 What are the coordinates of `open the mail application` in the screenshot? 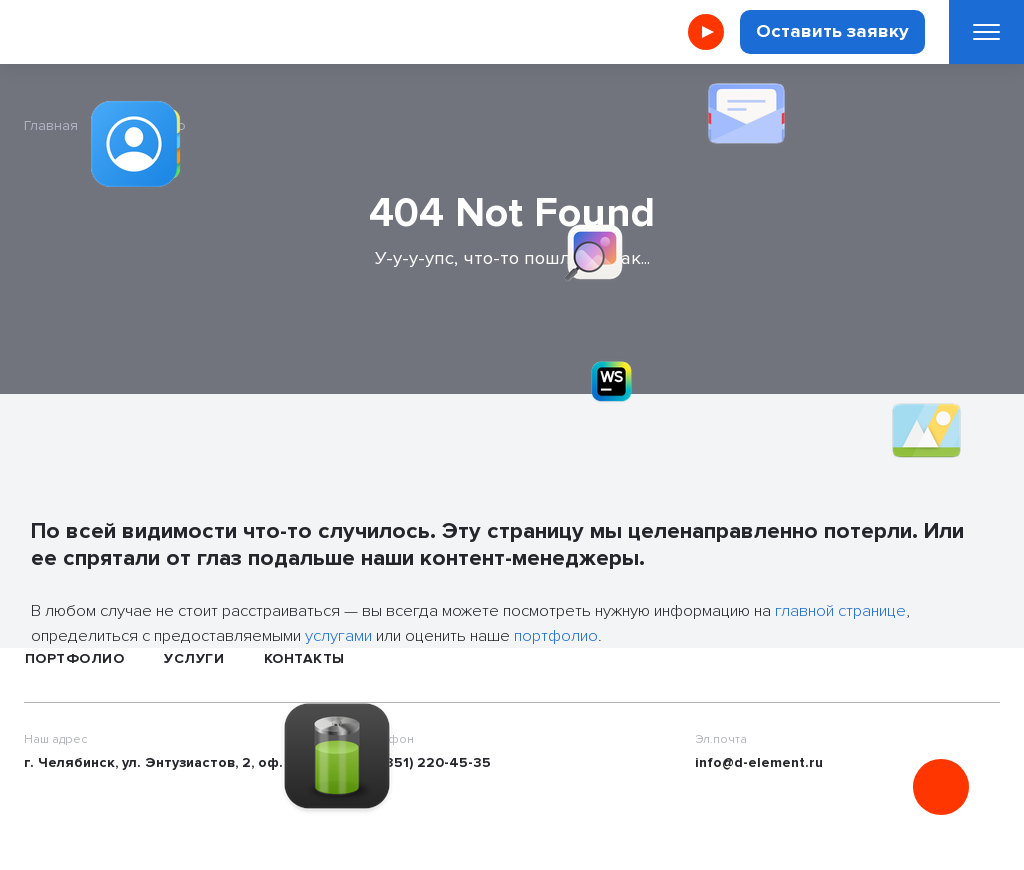 It's located at (746, 113).